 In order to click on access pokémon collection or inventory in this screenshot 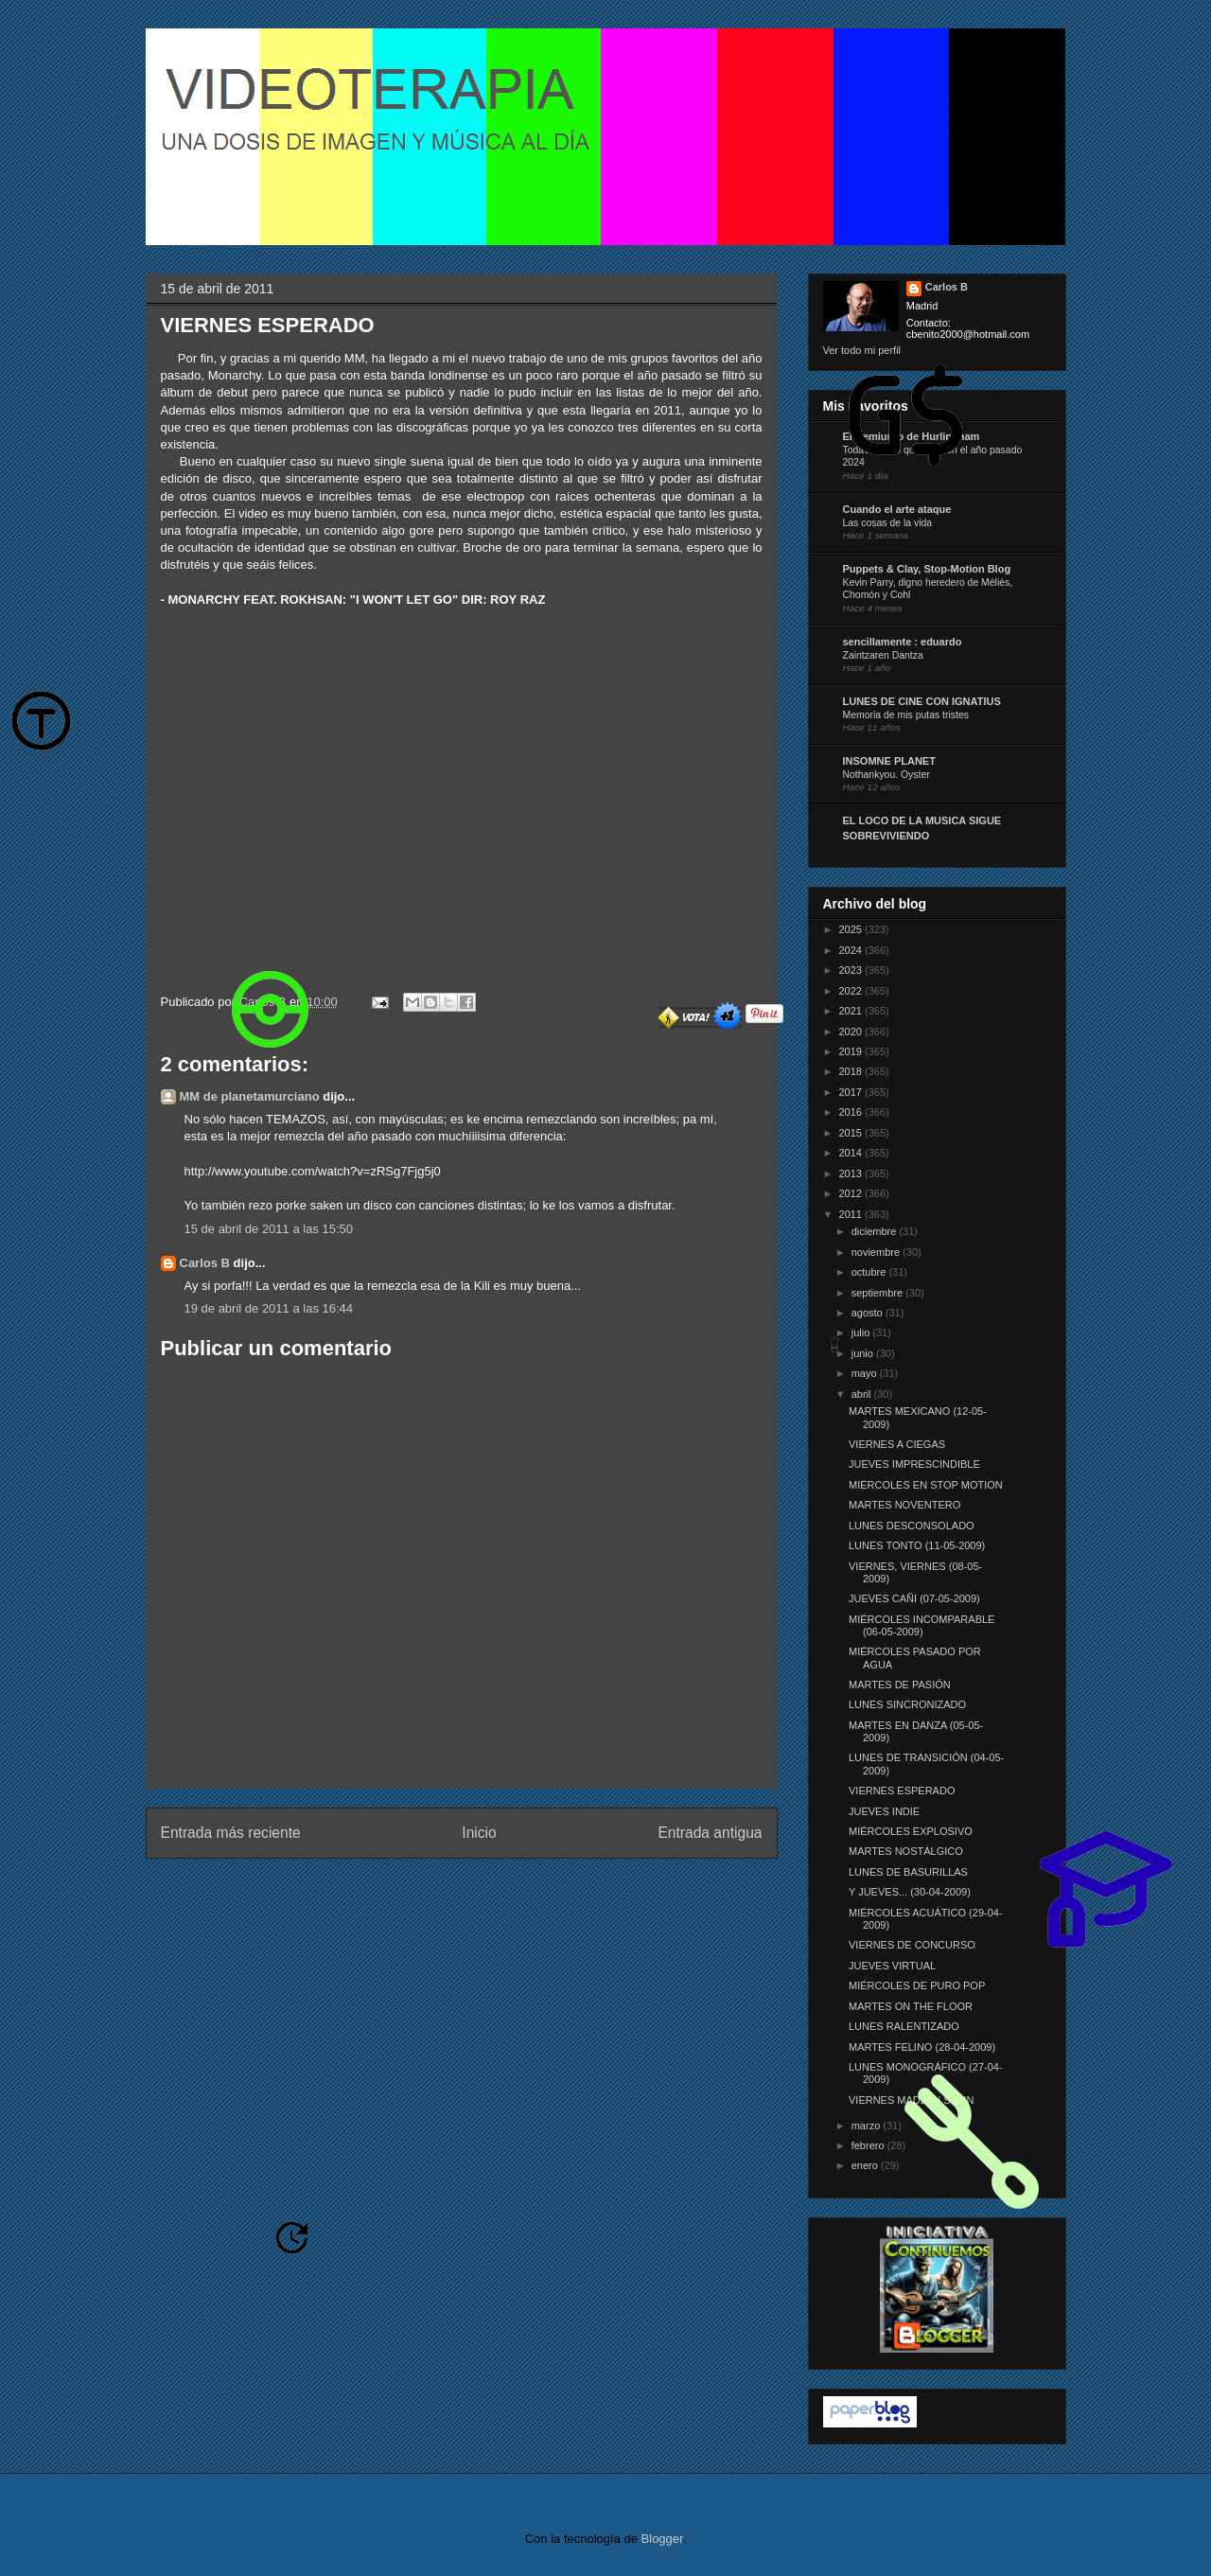, I will do `click(270, 1009)`.